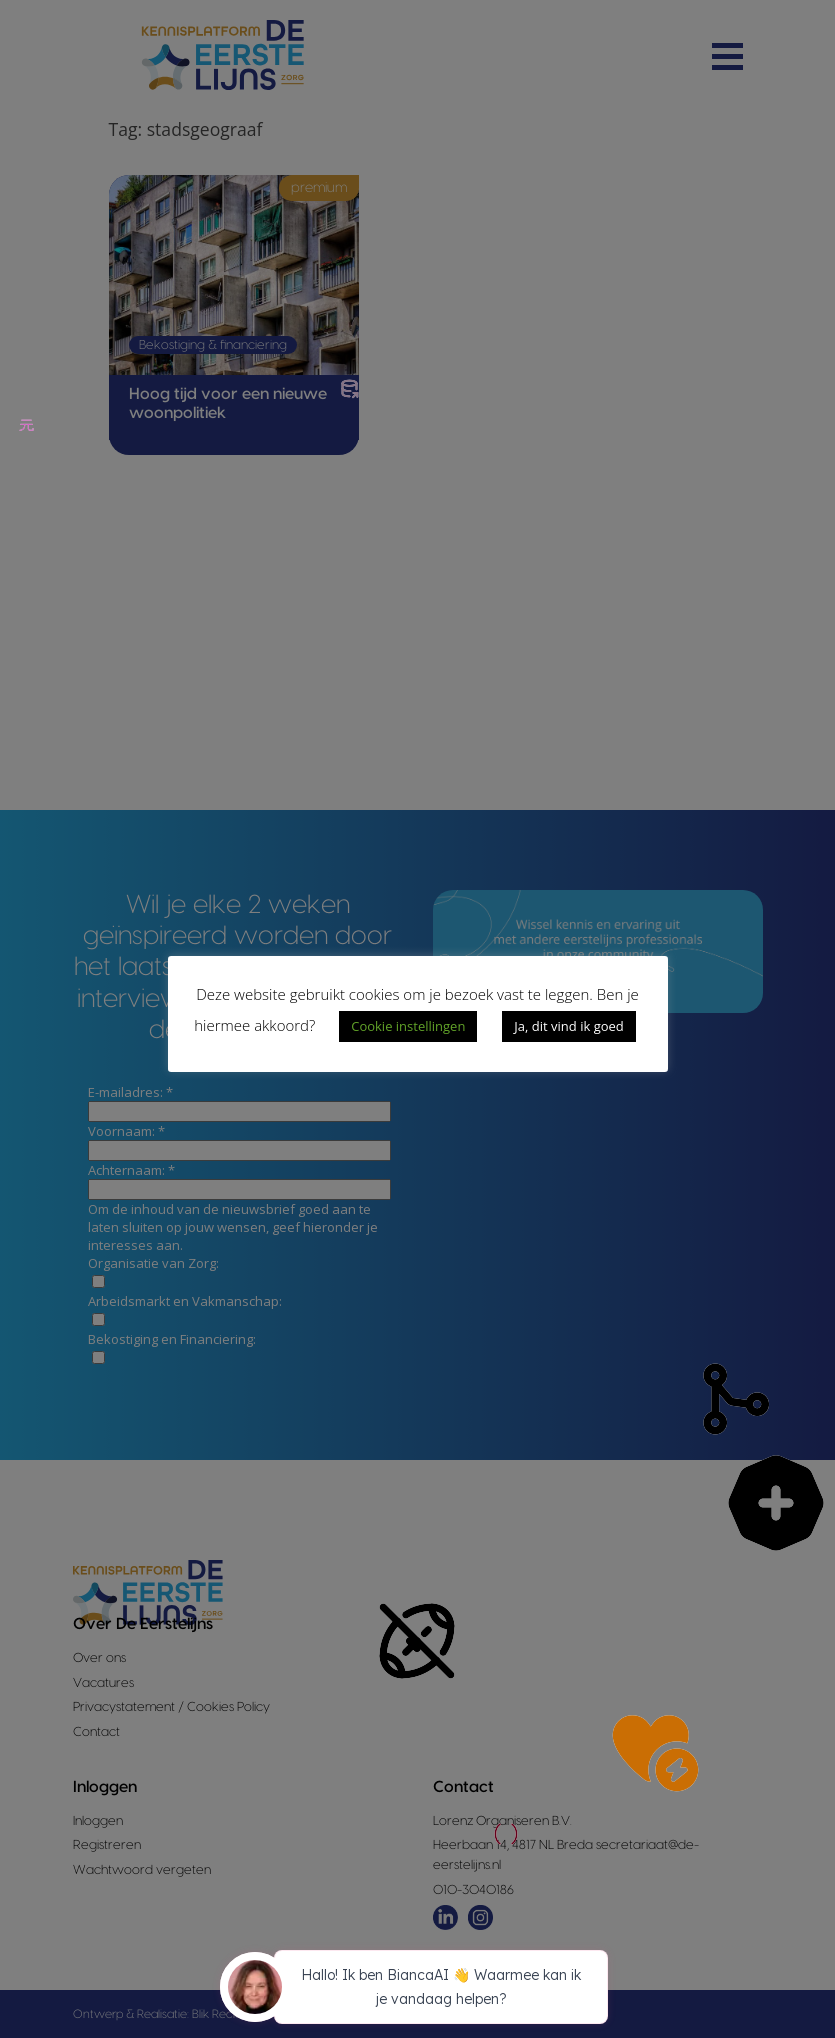 This screenshot has height=2038, width=835. Describe the element at coordinates (506, 1834) in the screenshot. I see `insert parentheses or grouping brackets` at that location.